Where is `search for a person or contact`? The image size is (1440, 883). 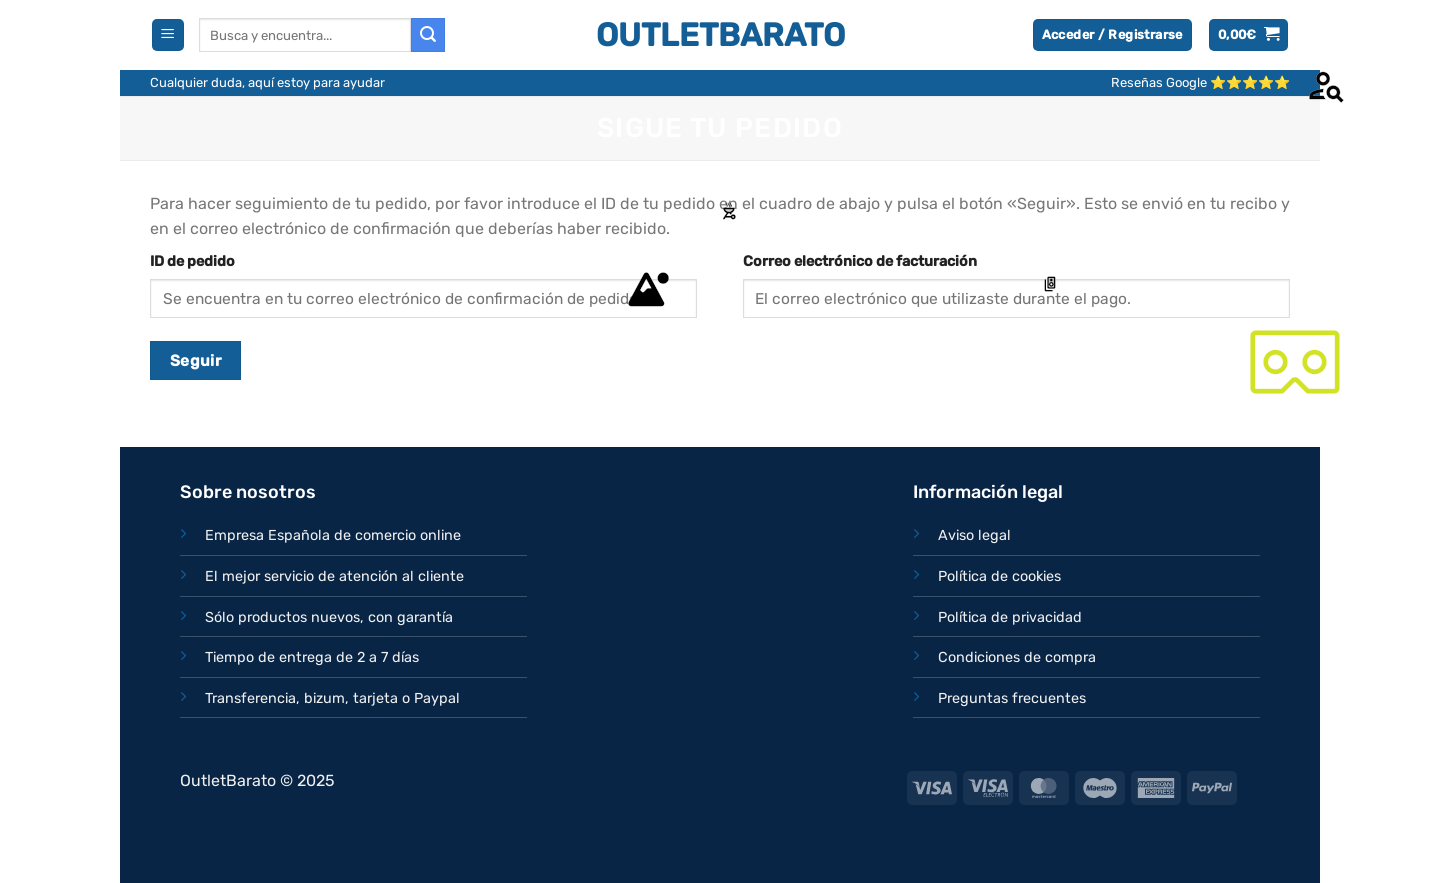 search for a person or contact is located at coordinates (1326, 85).